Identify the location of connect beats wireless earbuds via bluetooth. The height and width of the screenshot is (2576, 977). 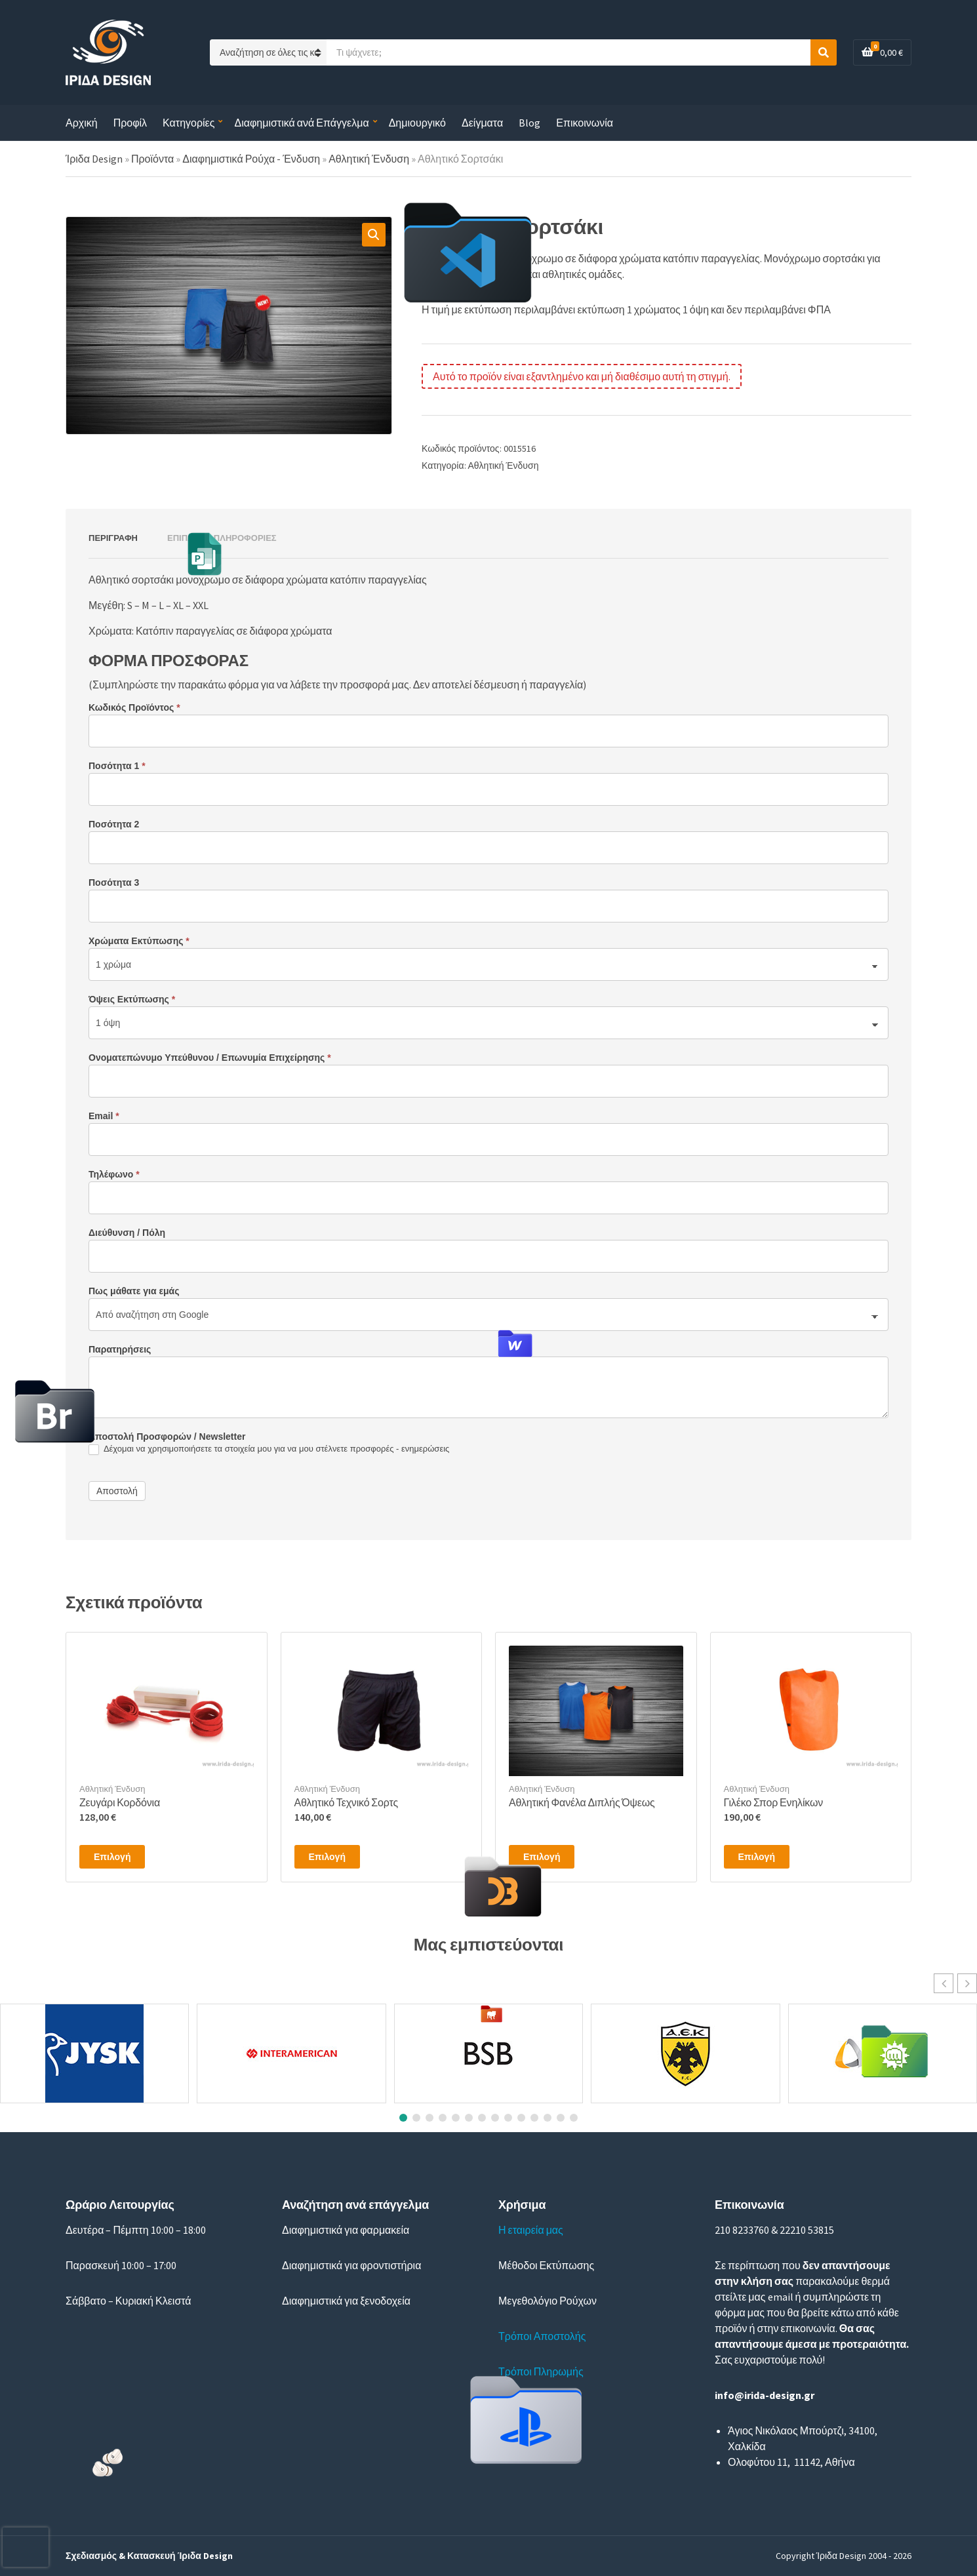
(108, 2463).